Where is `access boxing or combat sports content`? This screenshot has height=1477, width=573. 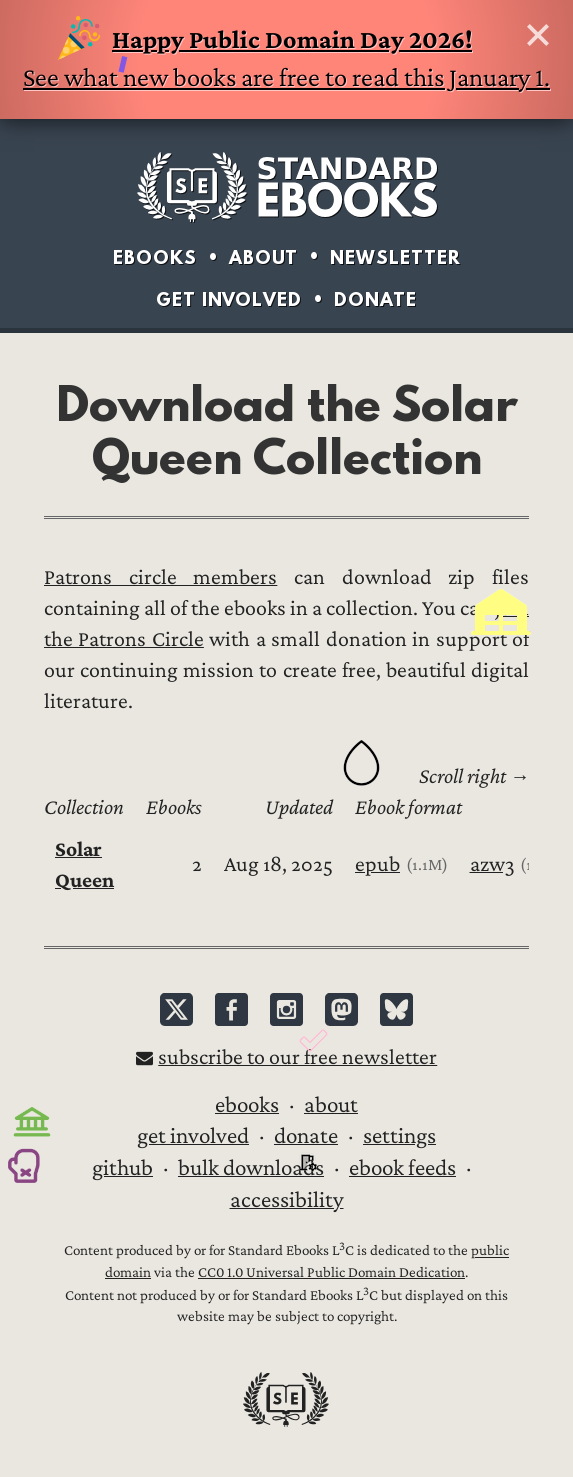
access boxing or combat sports content is located at coordinates (24, 1166).